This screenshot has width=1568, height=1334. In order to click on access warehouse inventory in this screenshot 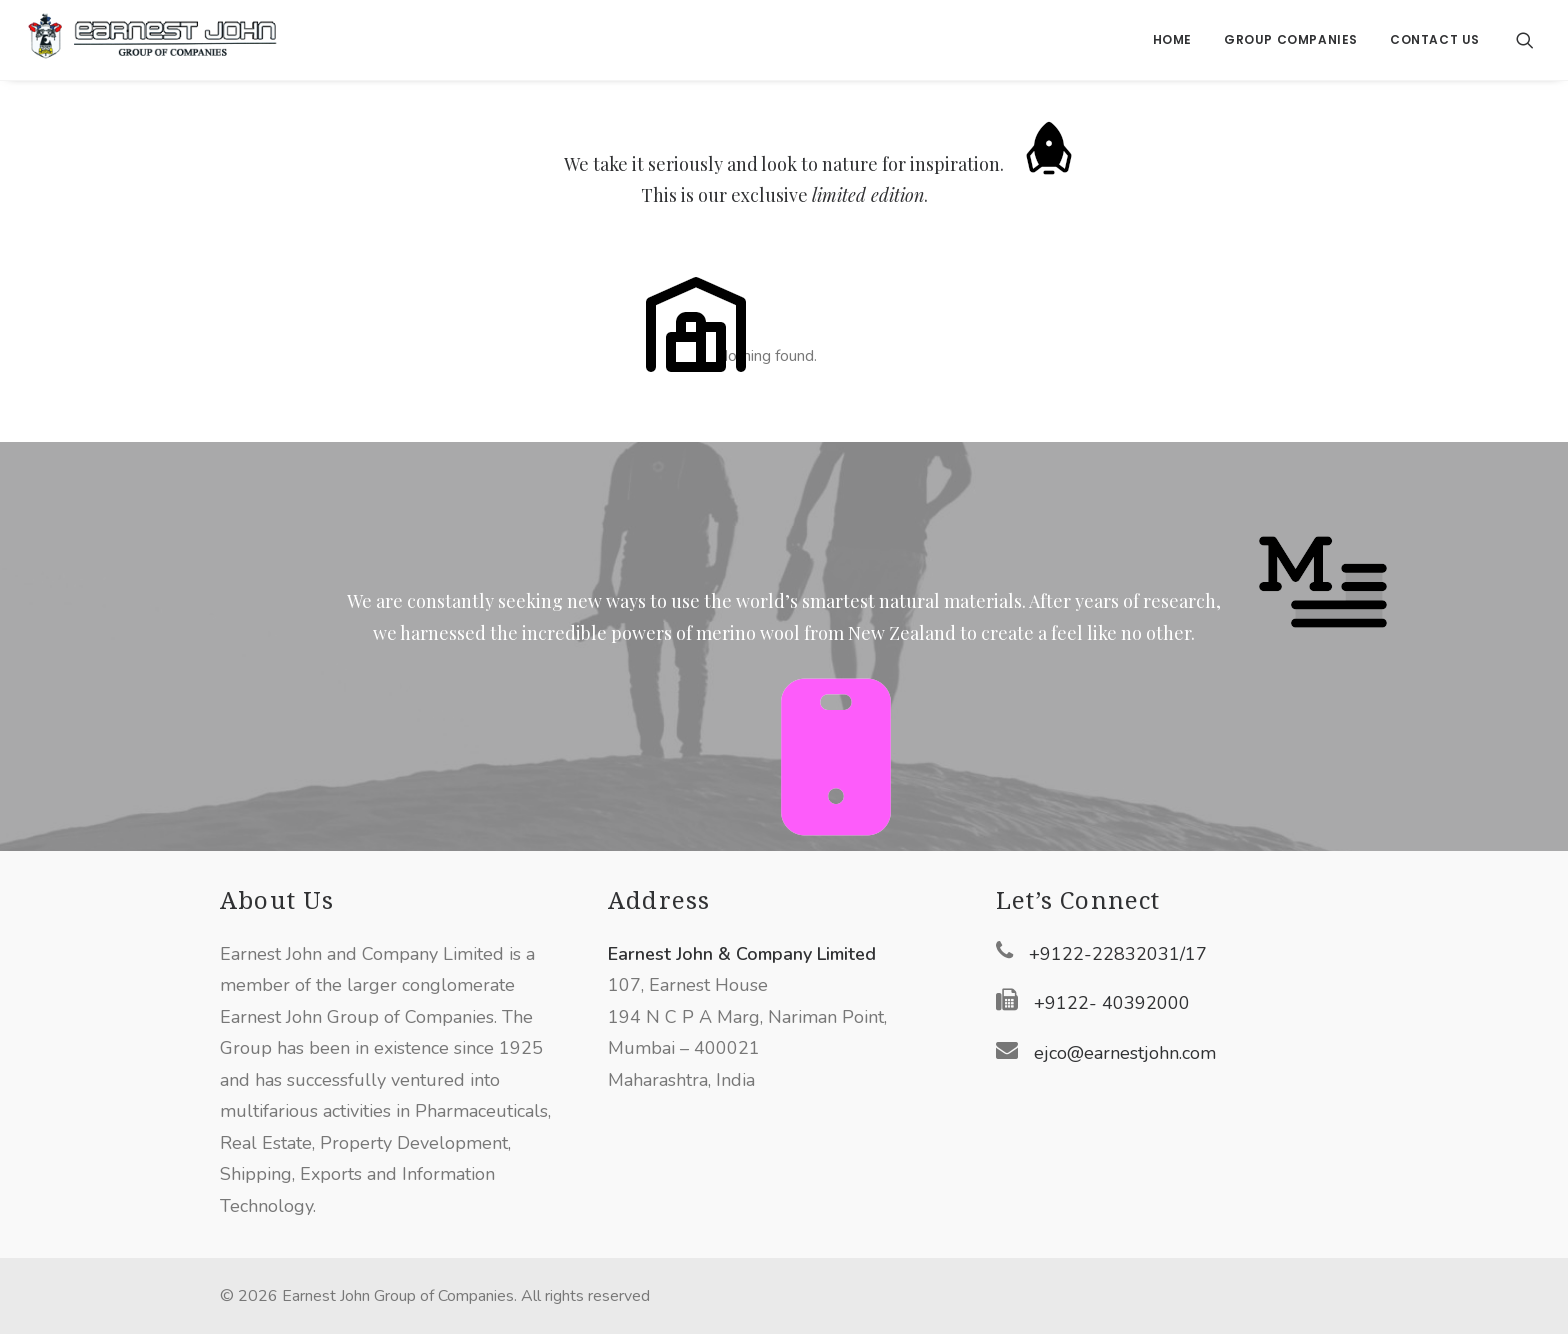, I will do `click(696, 322)`.